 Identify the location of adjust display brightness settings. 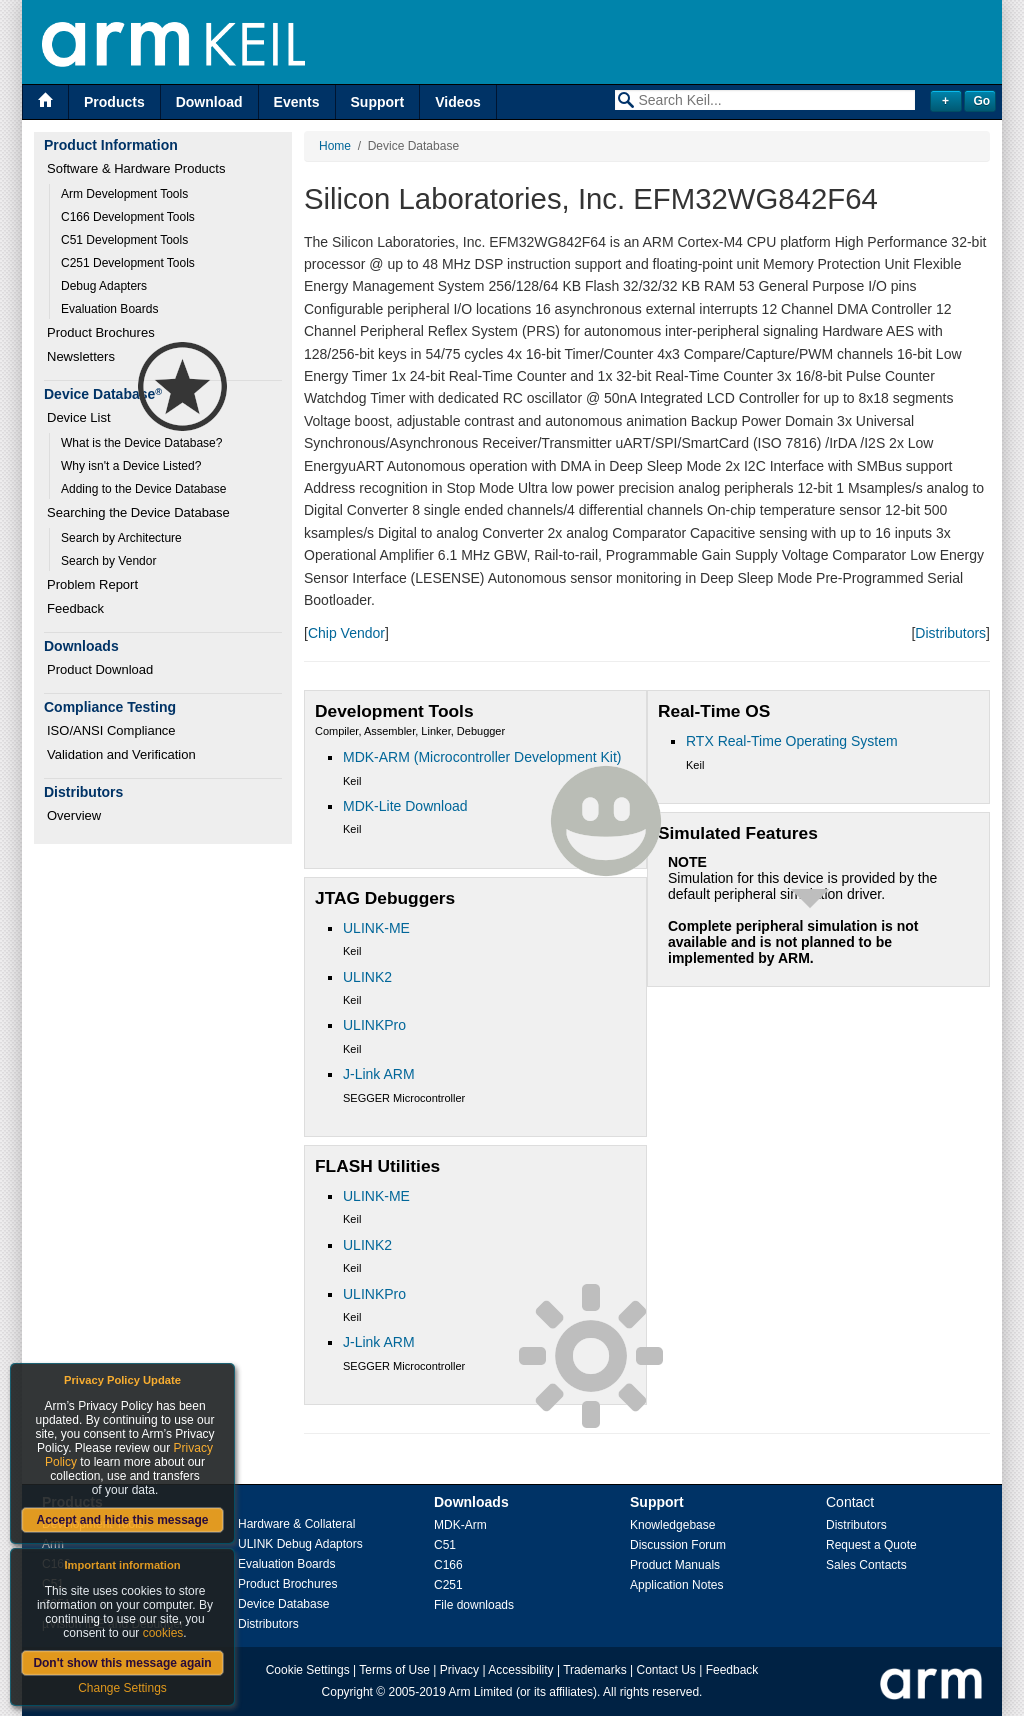
(591, 1356).